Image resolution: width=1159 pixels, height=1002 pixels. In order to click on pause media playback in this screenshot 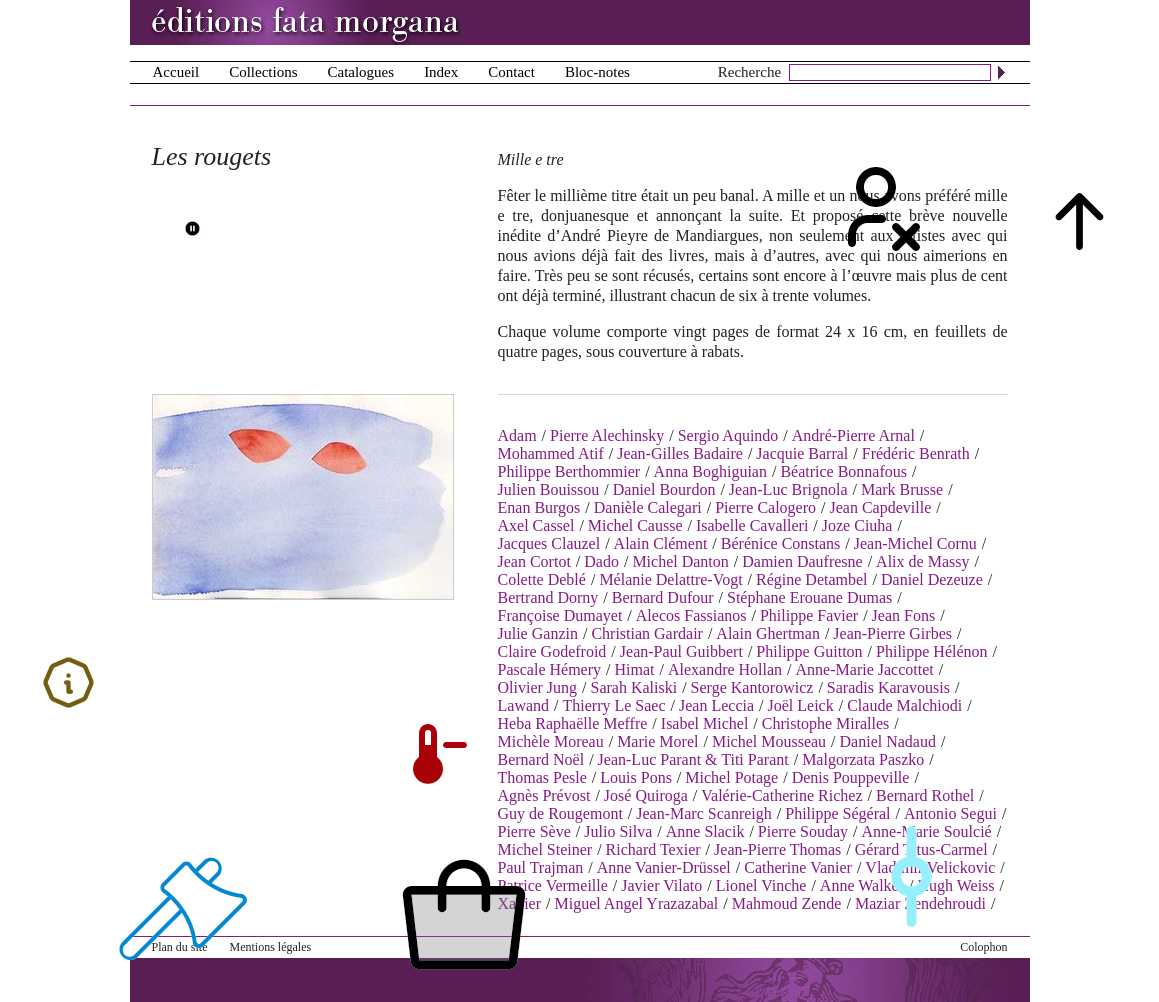, I will do `click(192, 228)`.